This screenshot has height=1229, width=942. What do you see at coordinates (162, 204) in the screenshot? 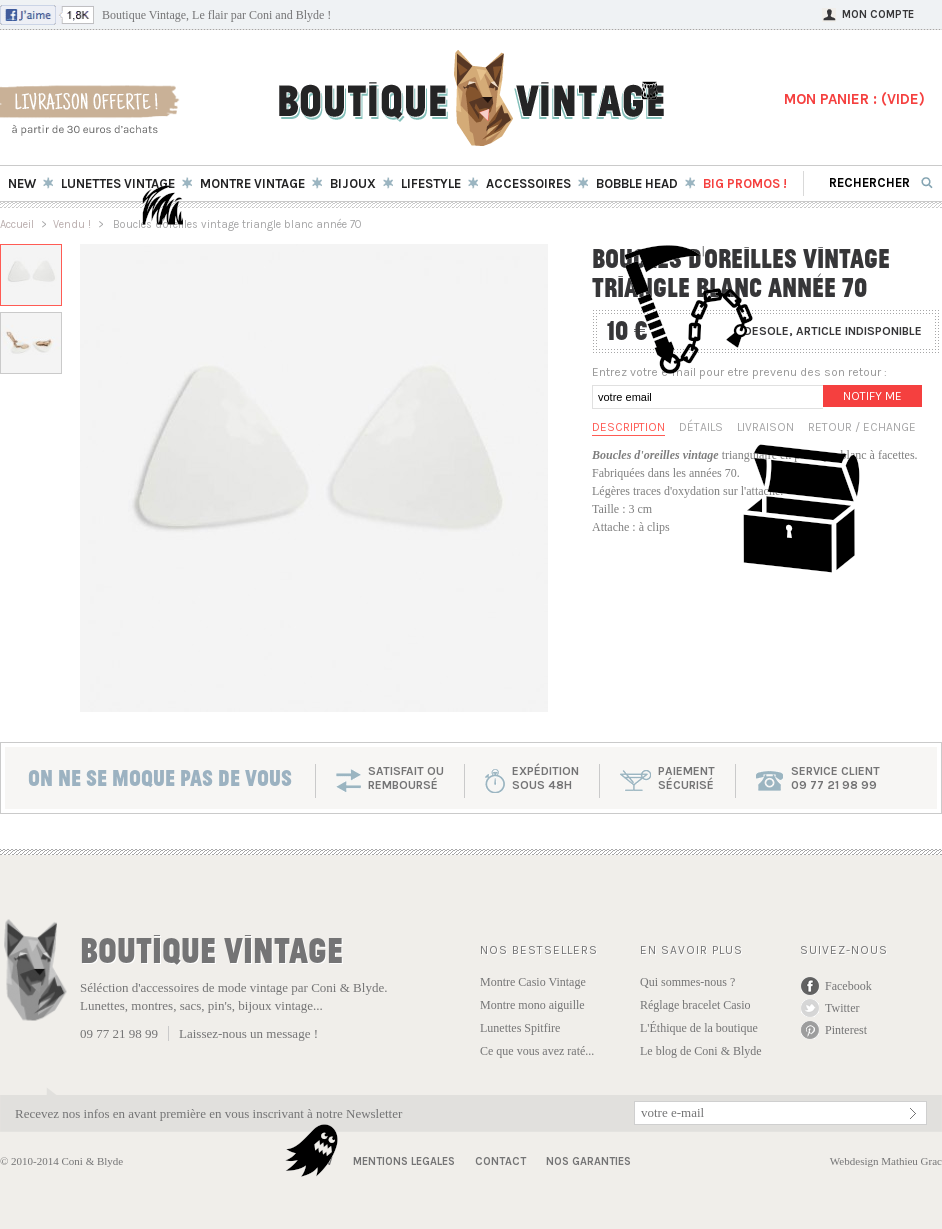
I see `activate fire wave attack or ability` at bounding box center [162, 204].